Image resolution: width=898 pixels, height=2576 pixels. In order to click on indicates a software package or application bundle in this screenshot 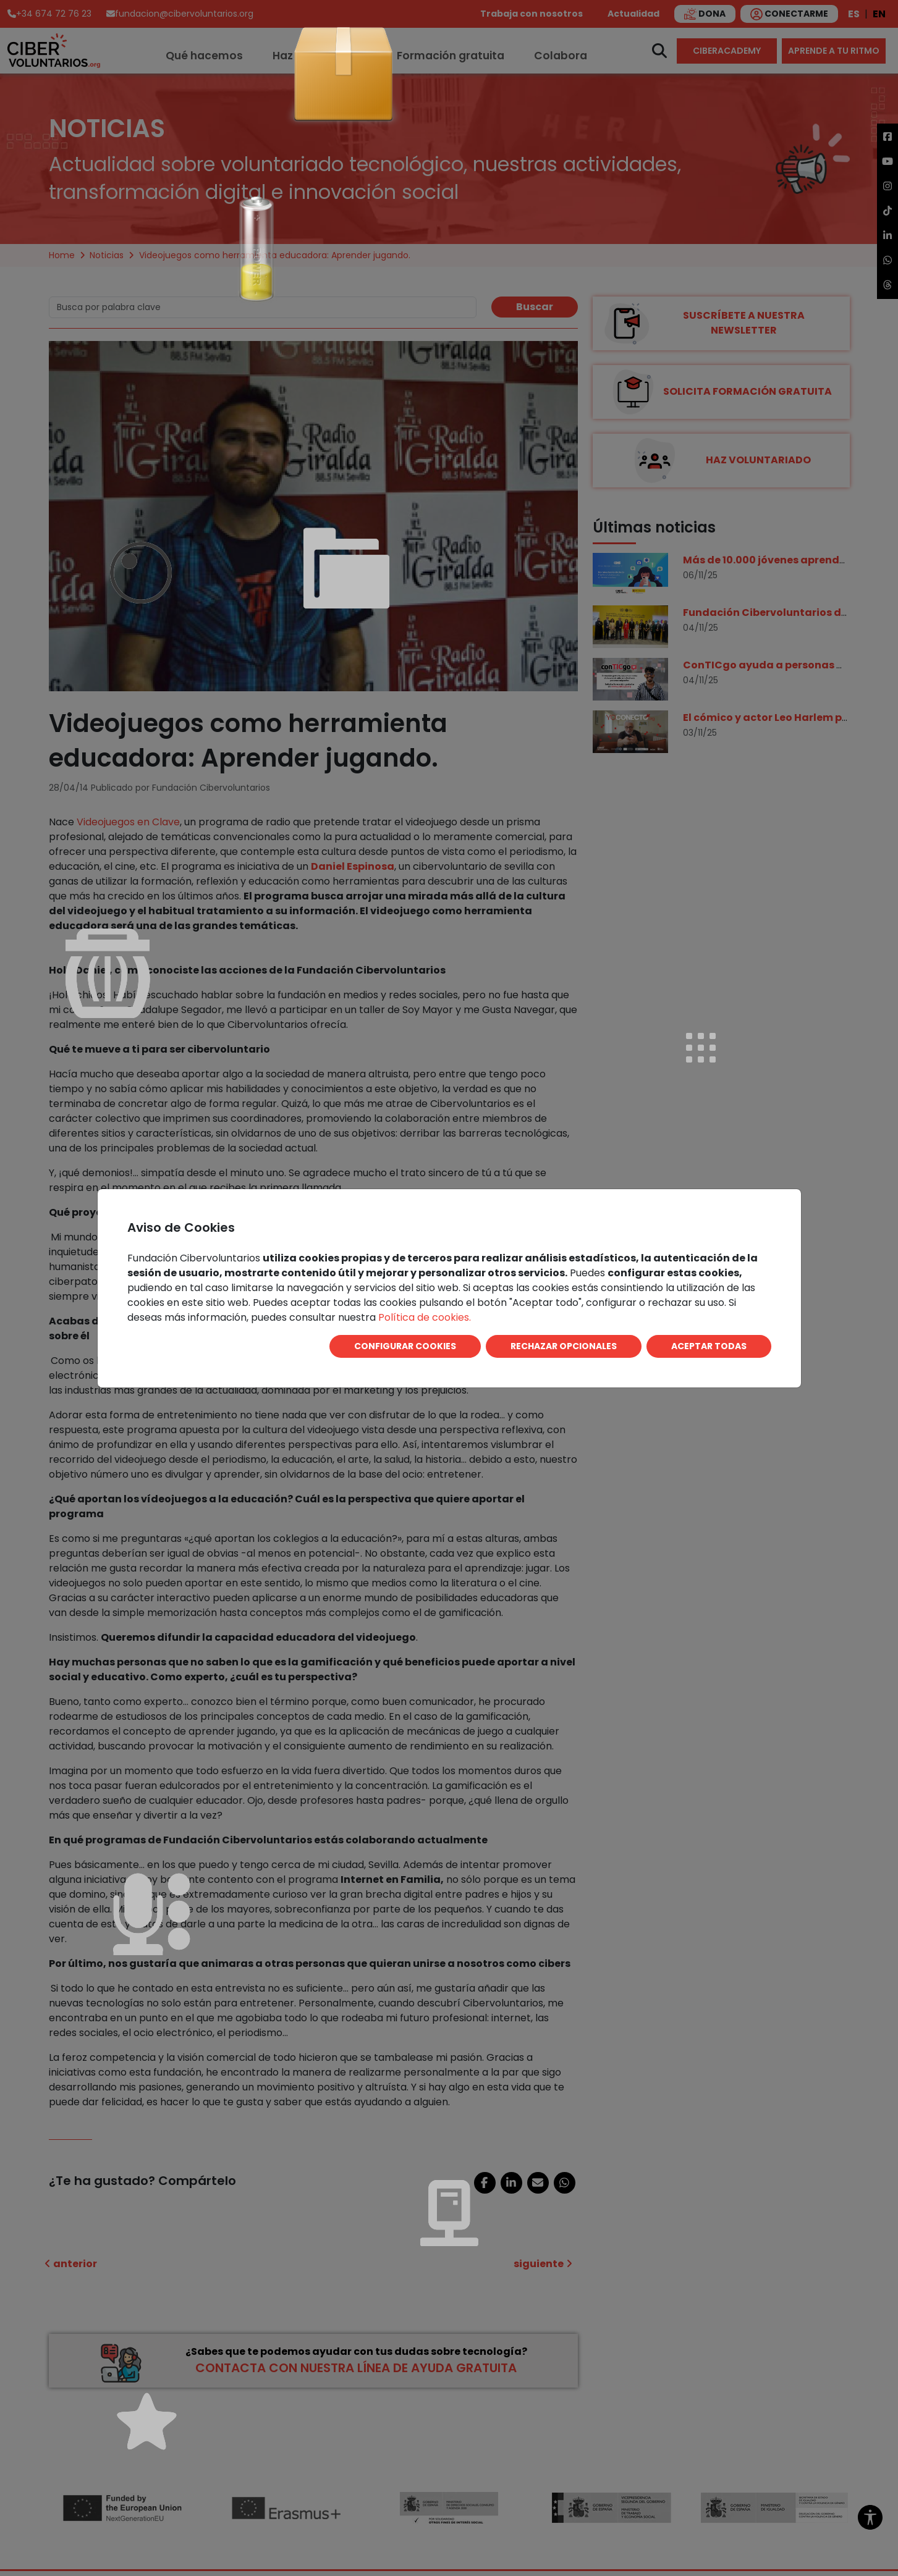, I will do `click(342, 67)`.